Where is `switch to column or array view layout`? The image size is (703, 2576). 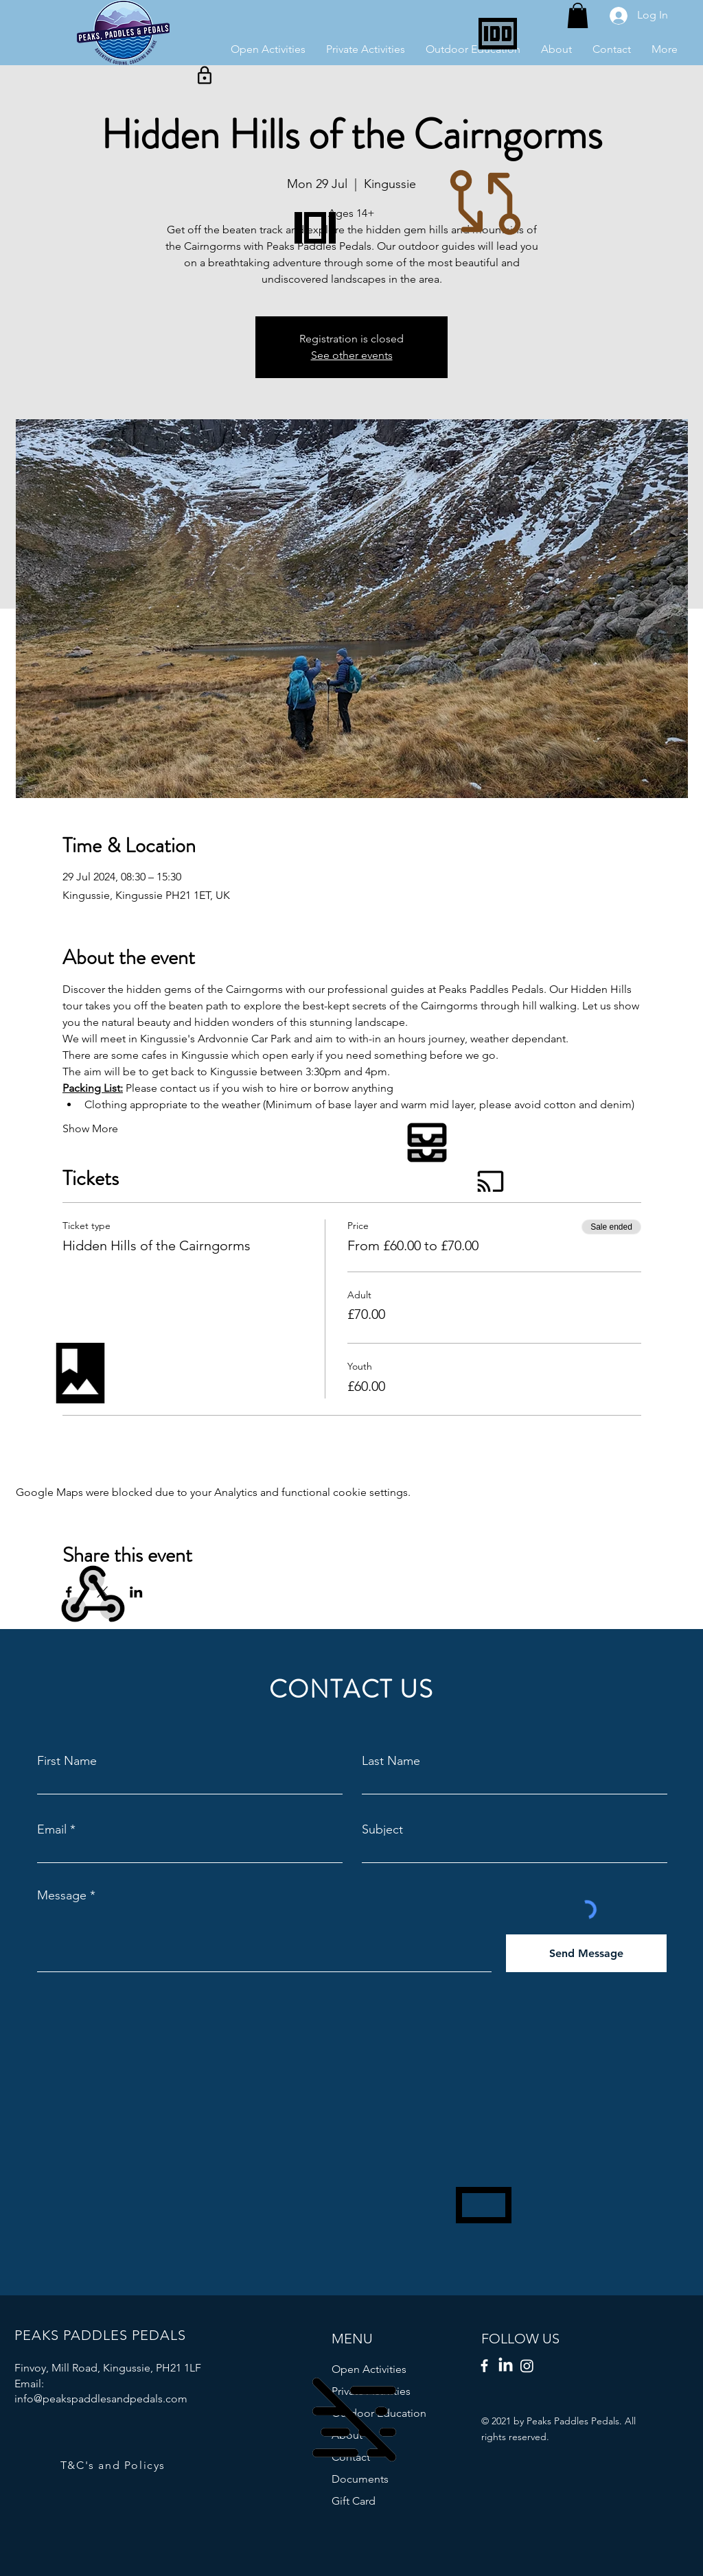 switch to column or array view layout is located at coordinates (314, 229).